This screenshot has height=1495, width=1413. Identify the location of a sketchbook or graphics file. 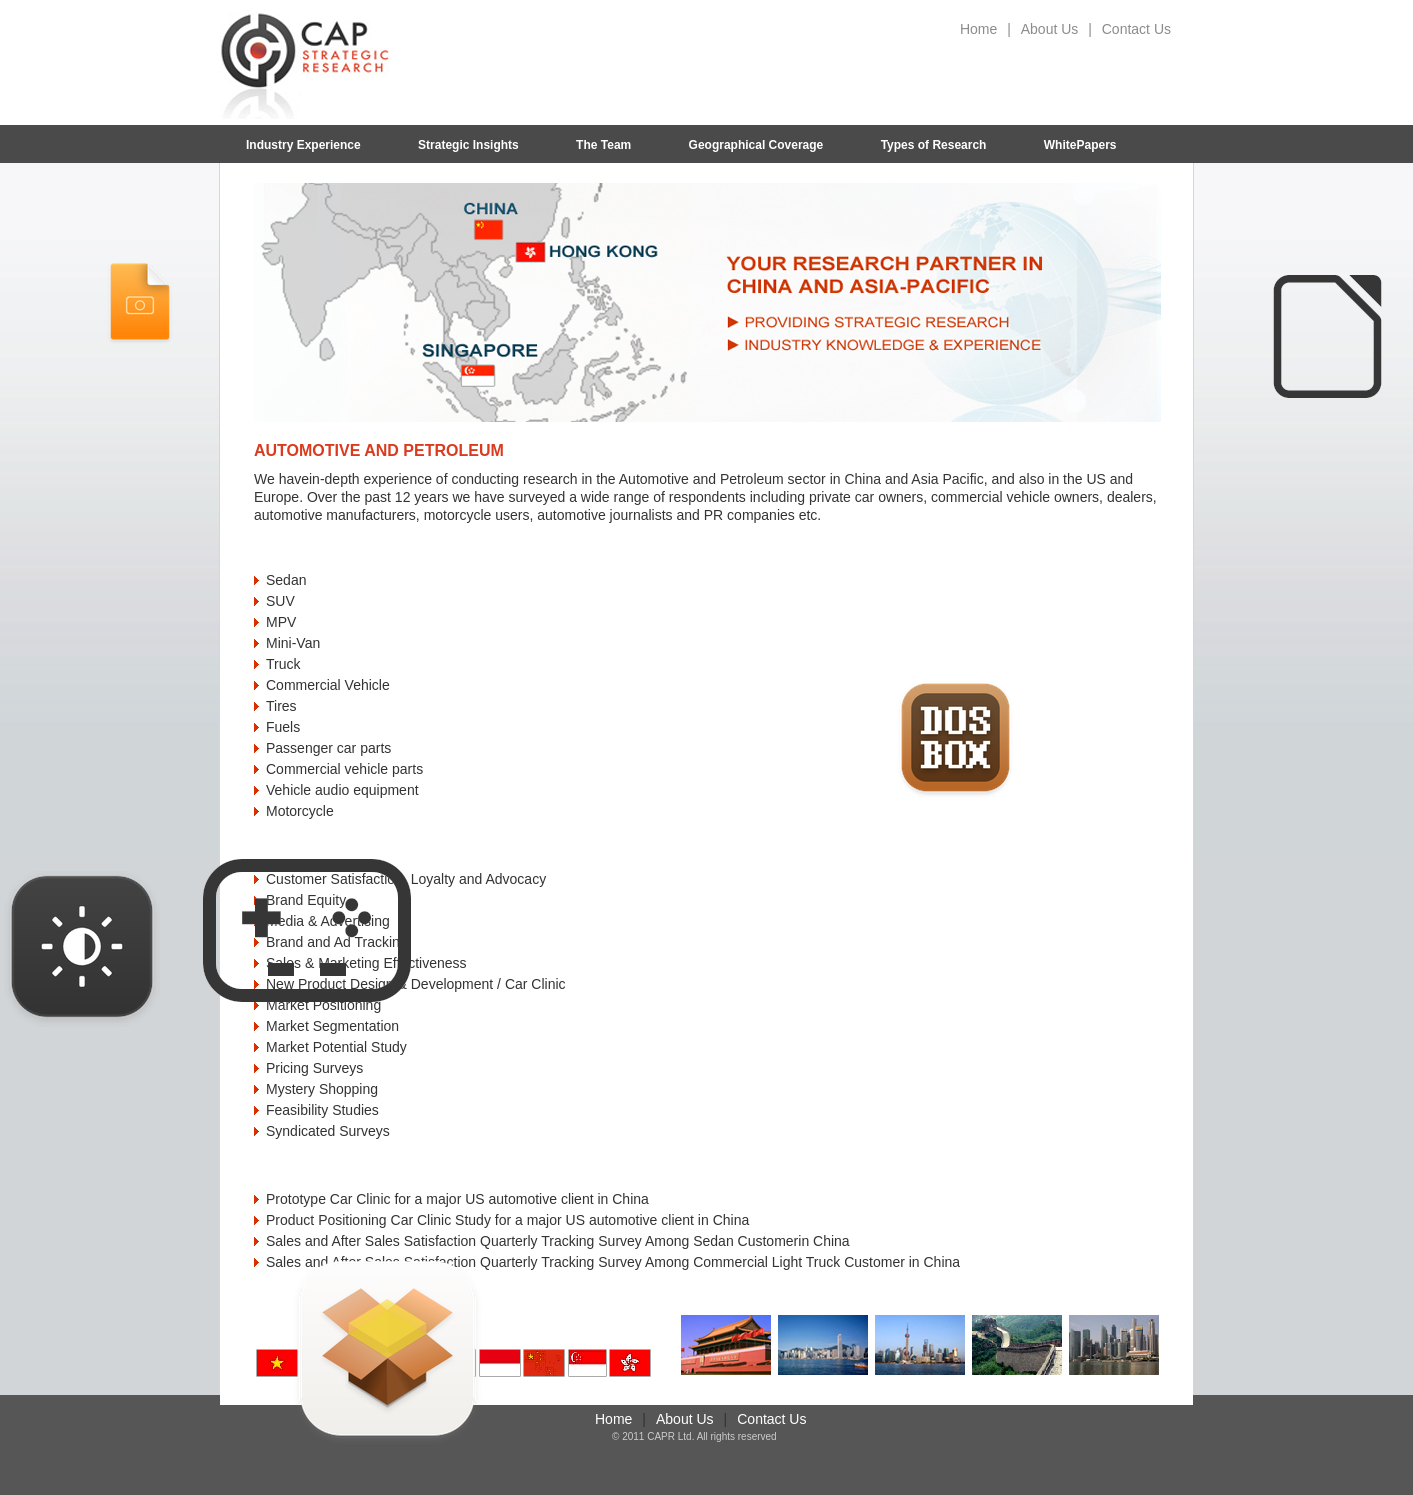
(140, 303).